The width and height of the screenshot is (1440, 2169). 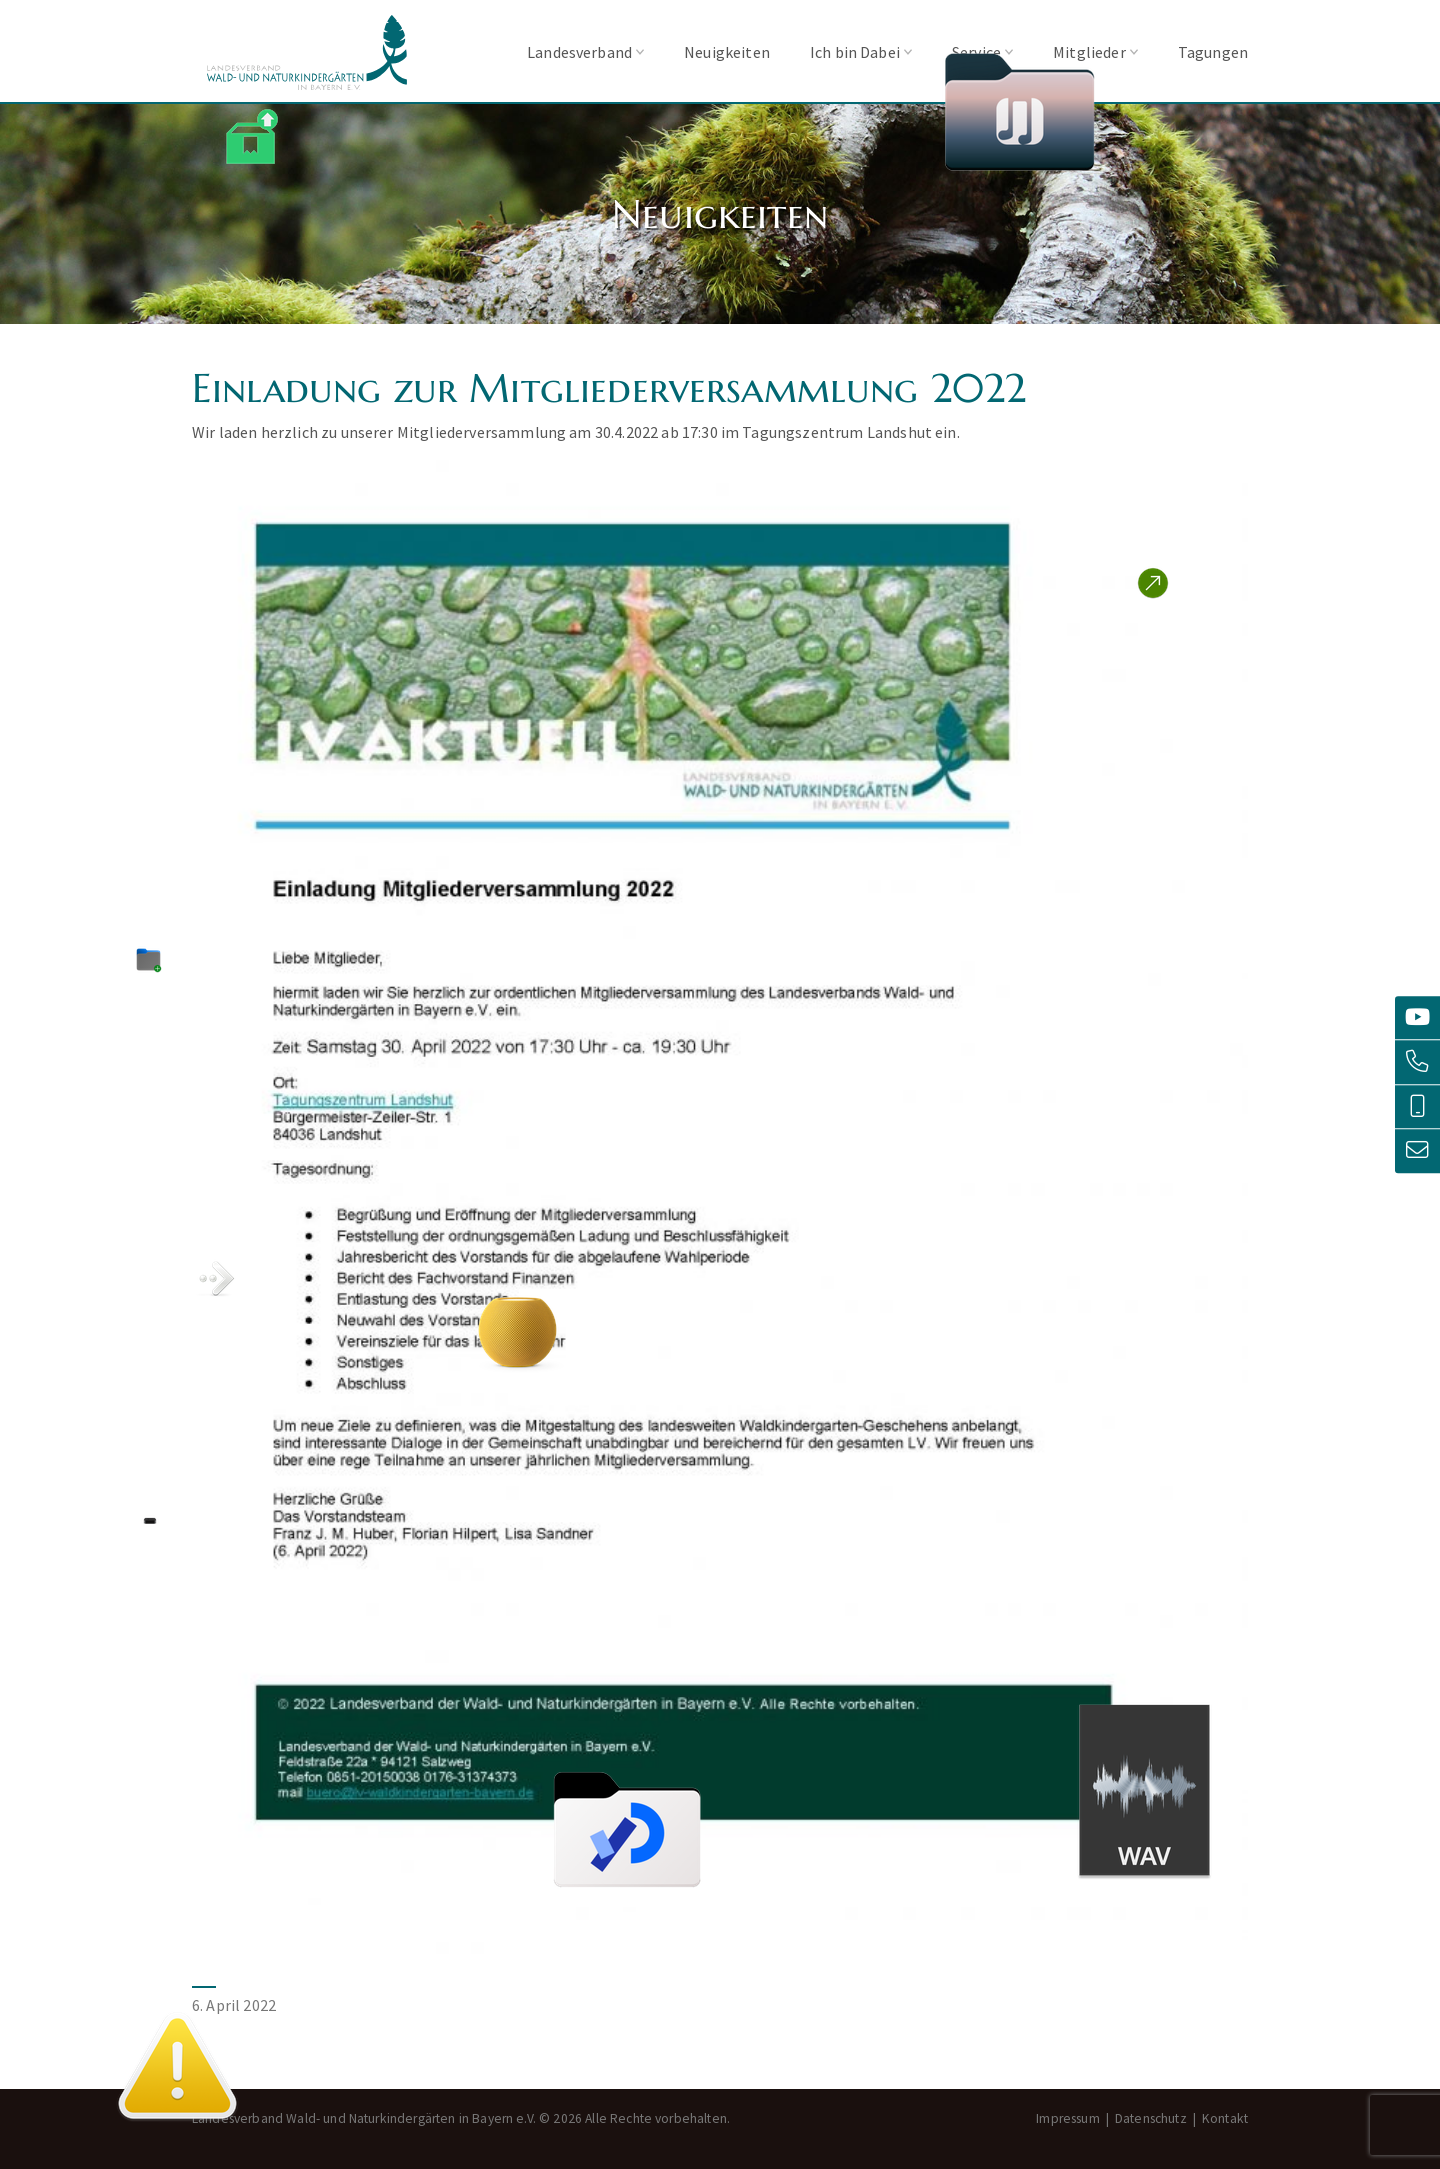 What do you see at coordinates (216, 1278) in the screenshot?
I see `navigate to the next item or page` at bounding box center [216, 1278].